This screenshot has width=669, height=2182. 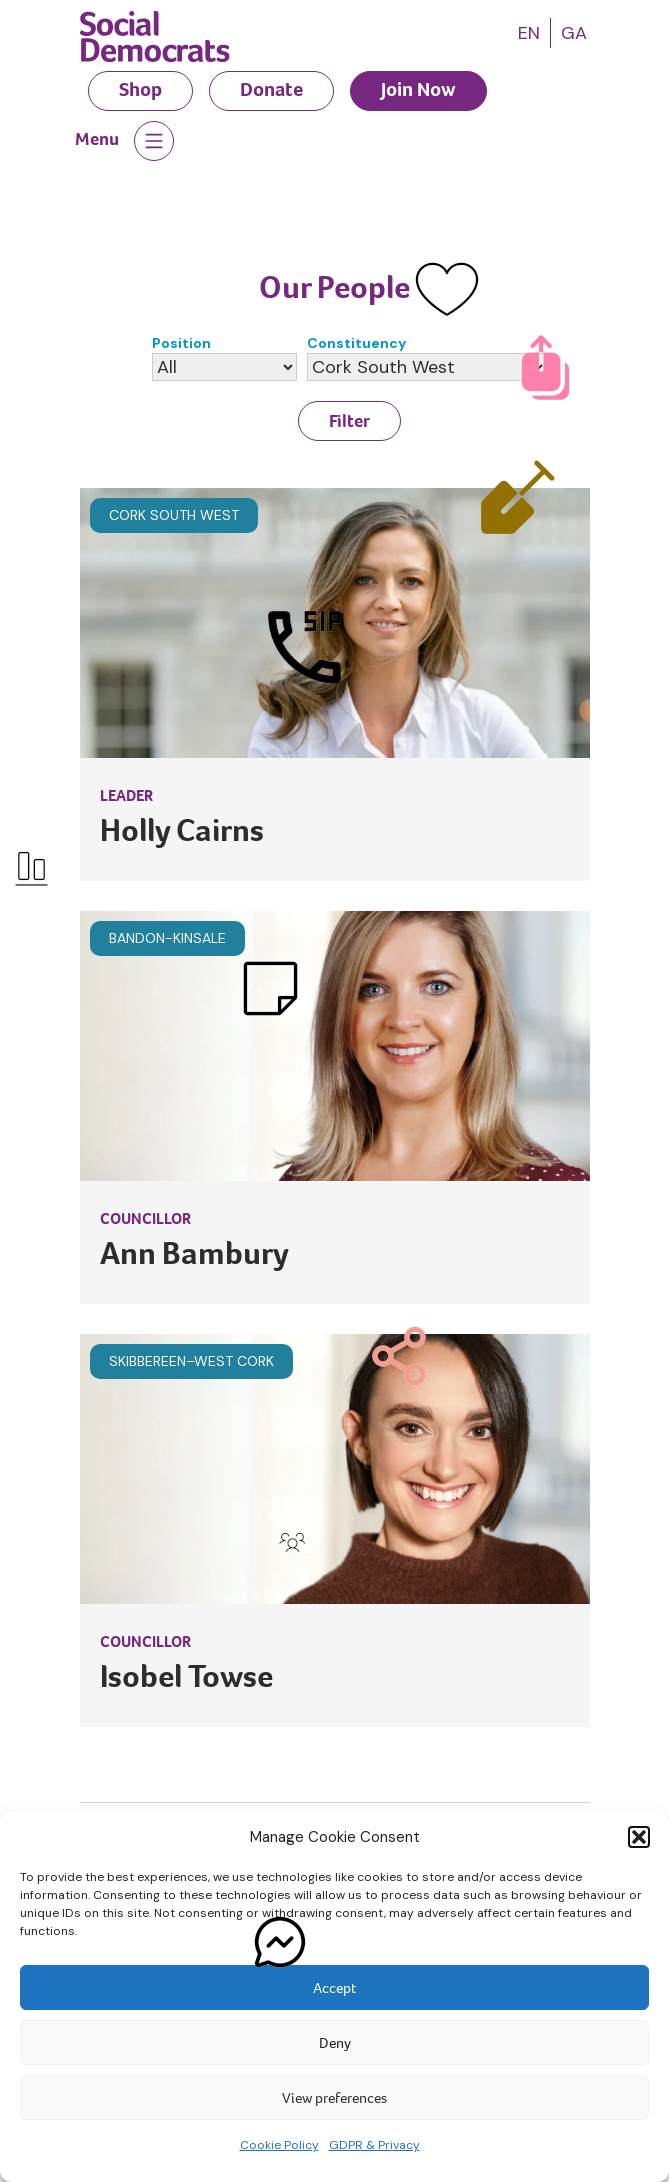 What do you see at coordinates (516, 498) in the screenshot?
I see `gardening or landscaping tools` at bounding box center [516, 498].